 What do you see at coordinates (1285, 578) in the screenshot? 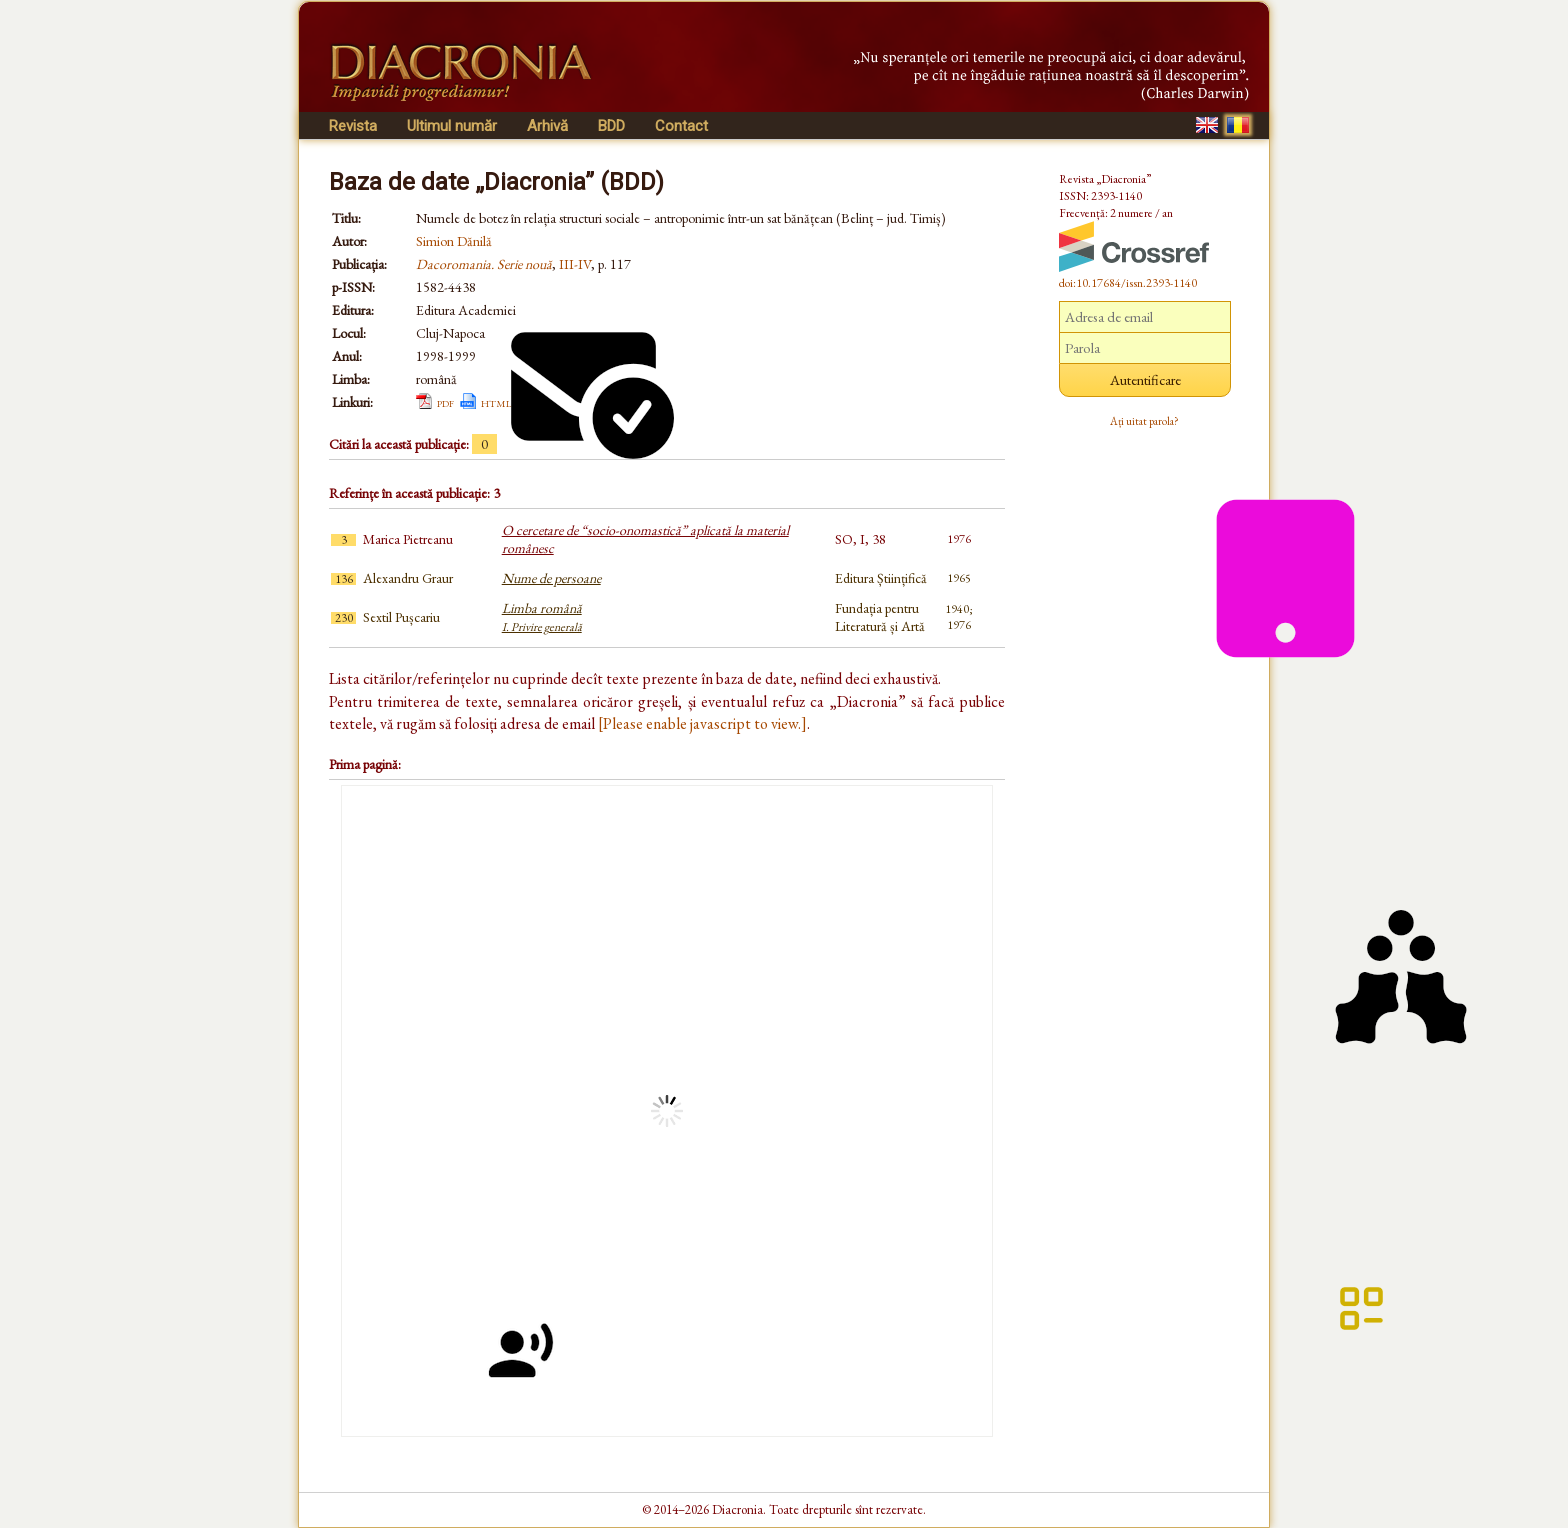
I see `tablet device with home button` at bounding box center [1285, 578].